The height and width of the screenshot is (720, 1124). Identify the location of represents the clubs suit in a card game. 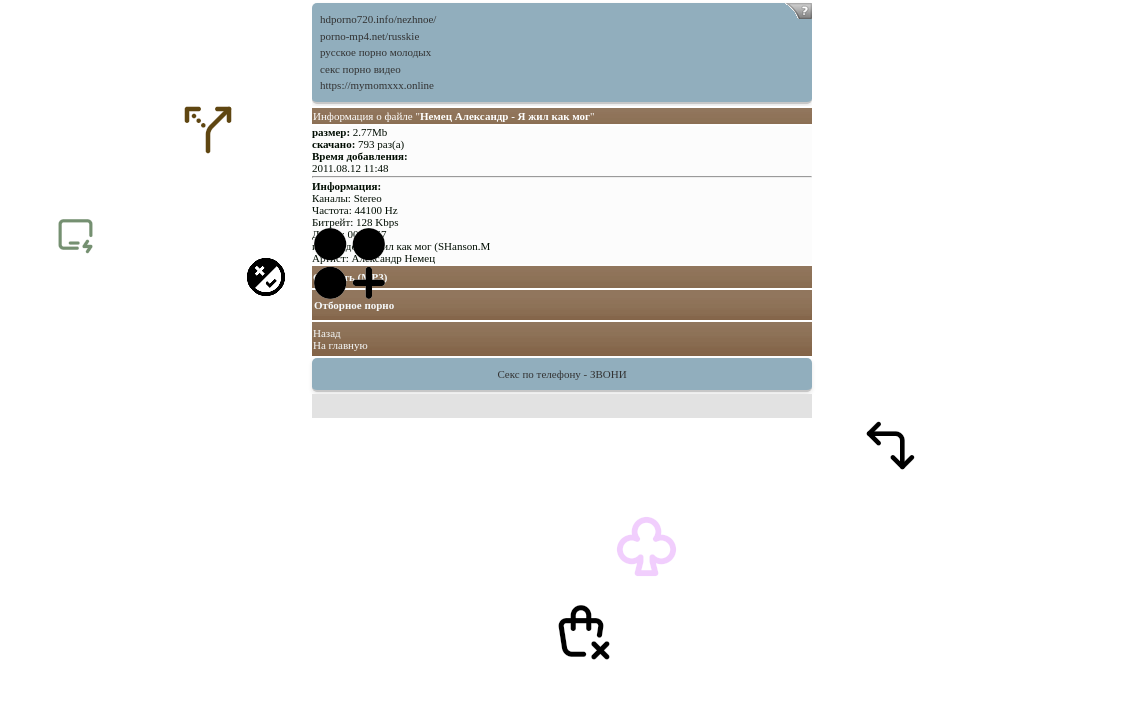
(646, 546).